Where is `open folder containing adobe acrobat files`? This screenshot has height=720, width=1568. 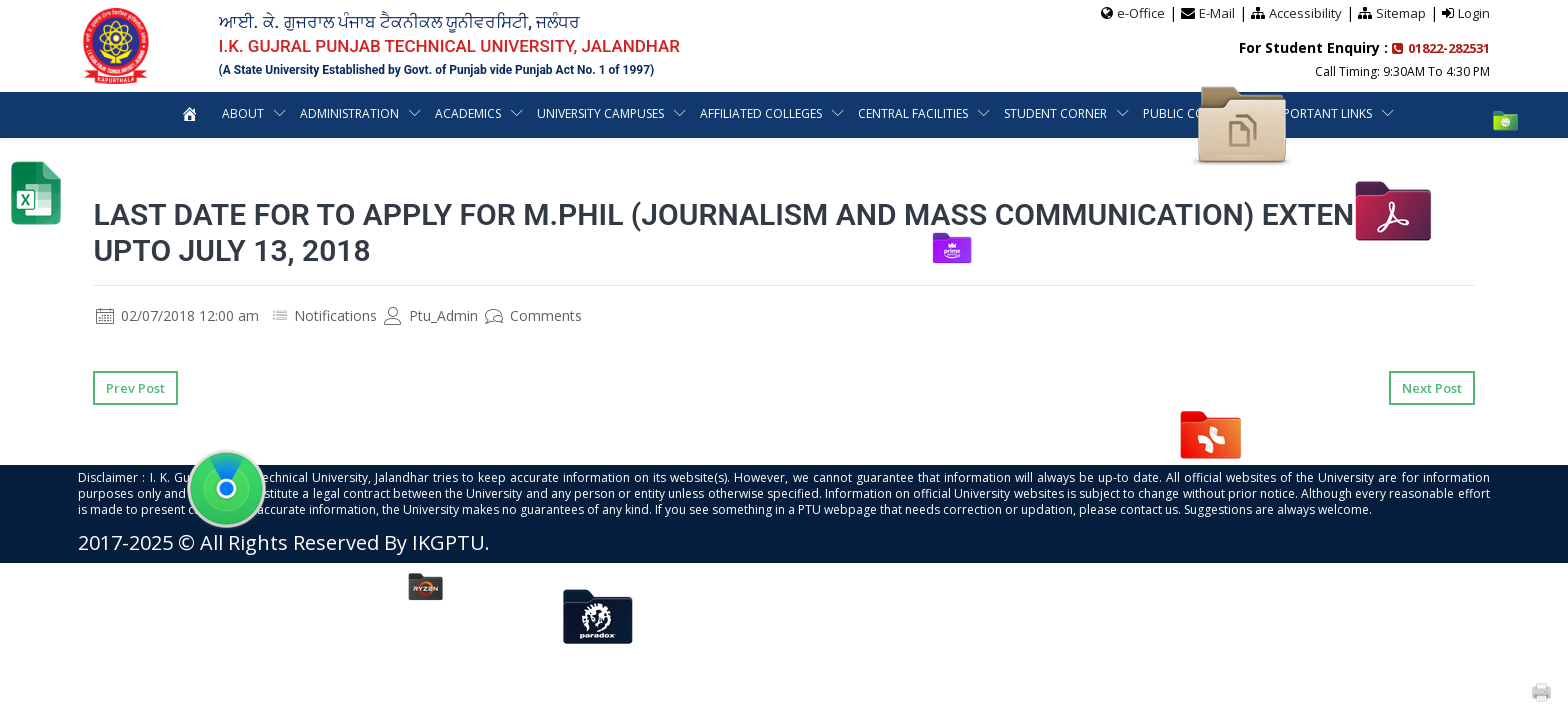
open folder containing adobe acrobat files is located at coordinates (1393, 213).